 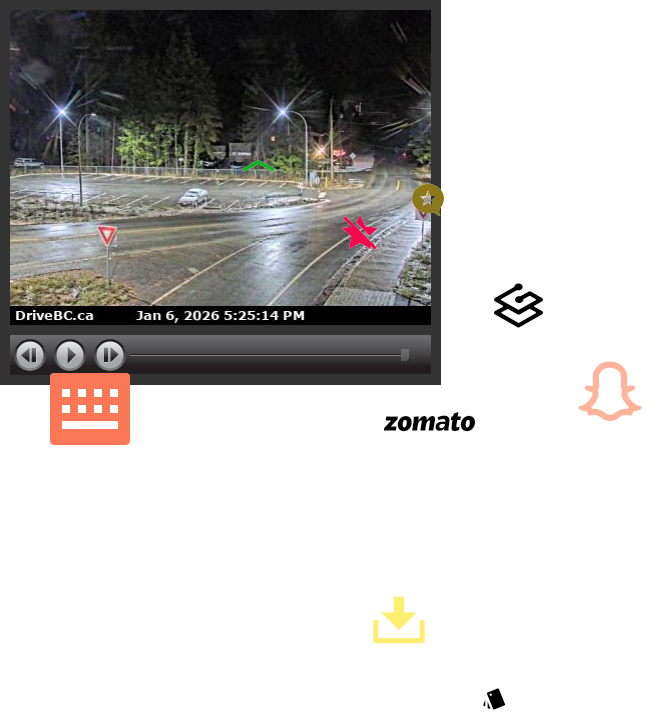 What do you see at coordinates (399, 620) in the screenshot?
I see `download a file or document` at bounding box center [399, 620].